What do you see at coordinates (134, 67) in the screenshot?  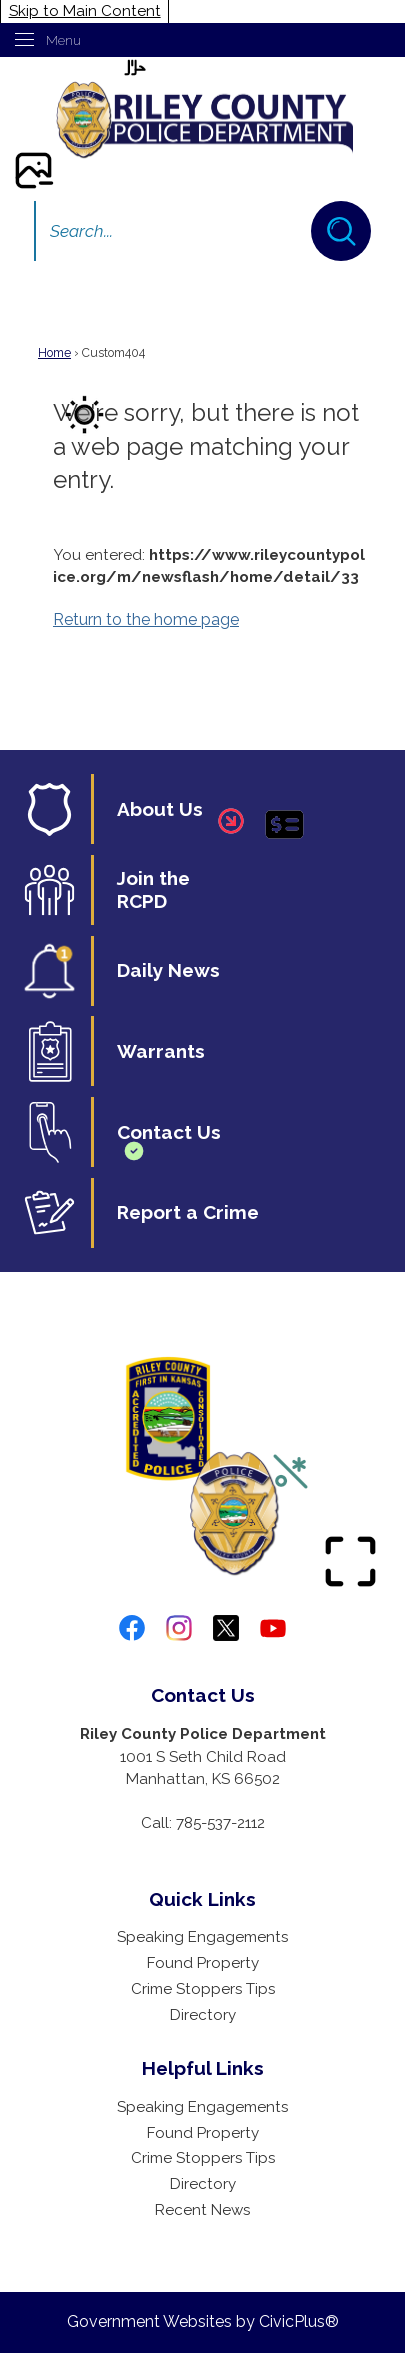 I see `switch to arabic language` at bounding box center [134, 67].